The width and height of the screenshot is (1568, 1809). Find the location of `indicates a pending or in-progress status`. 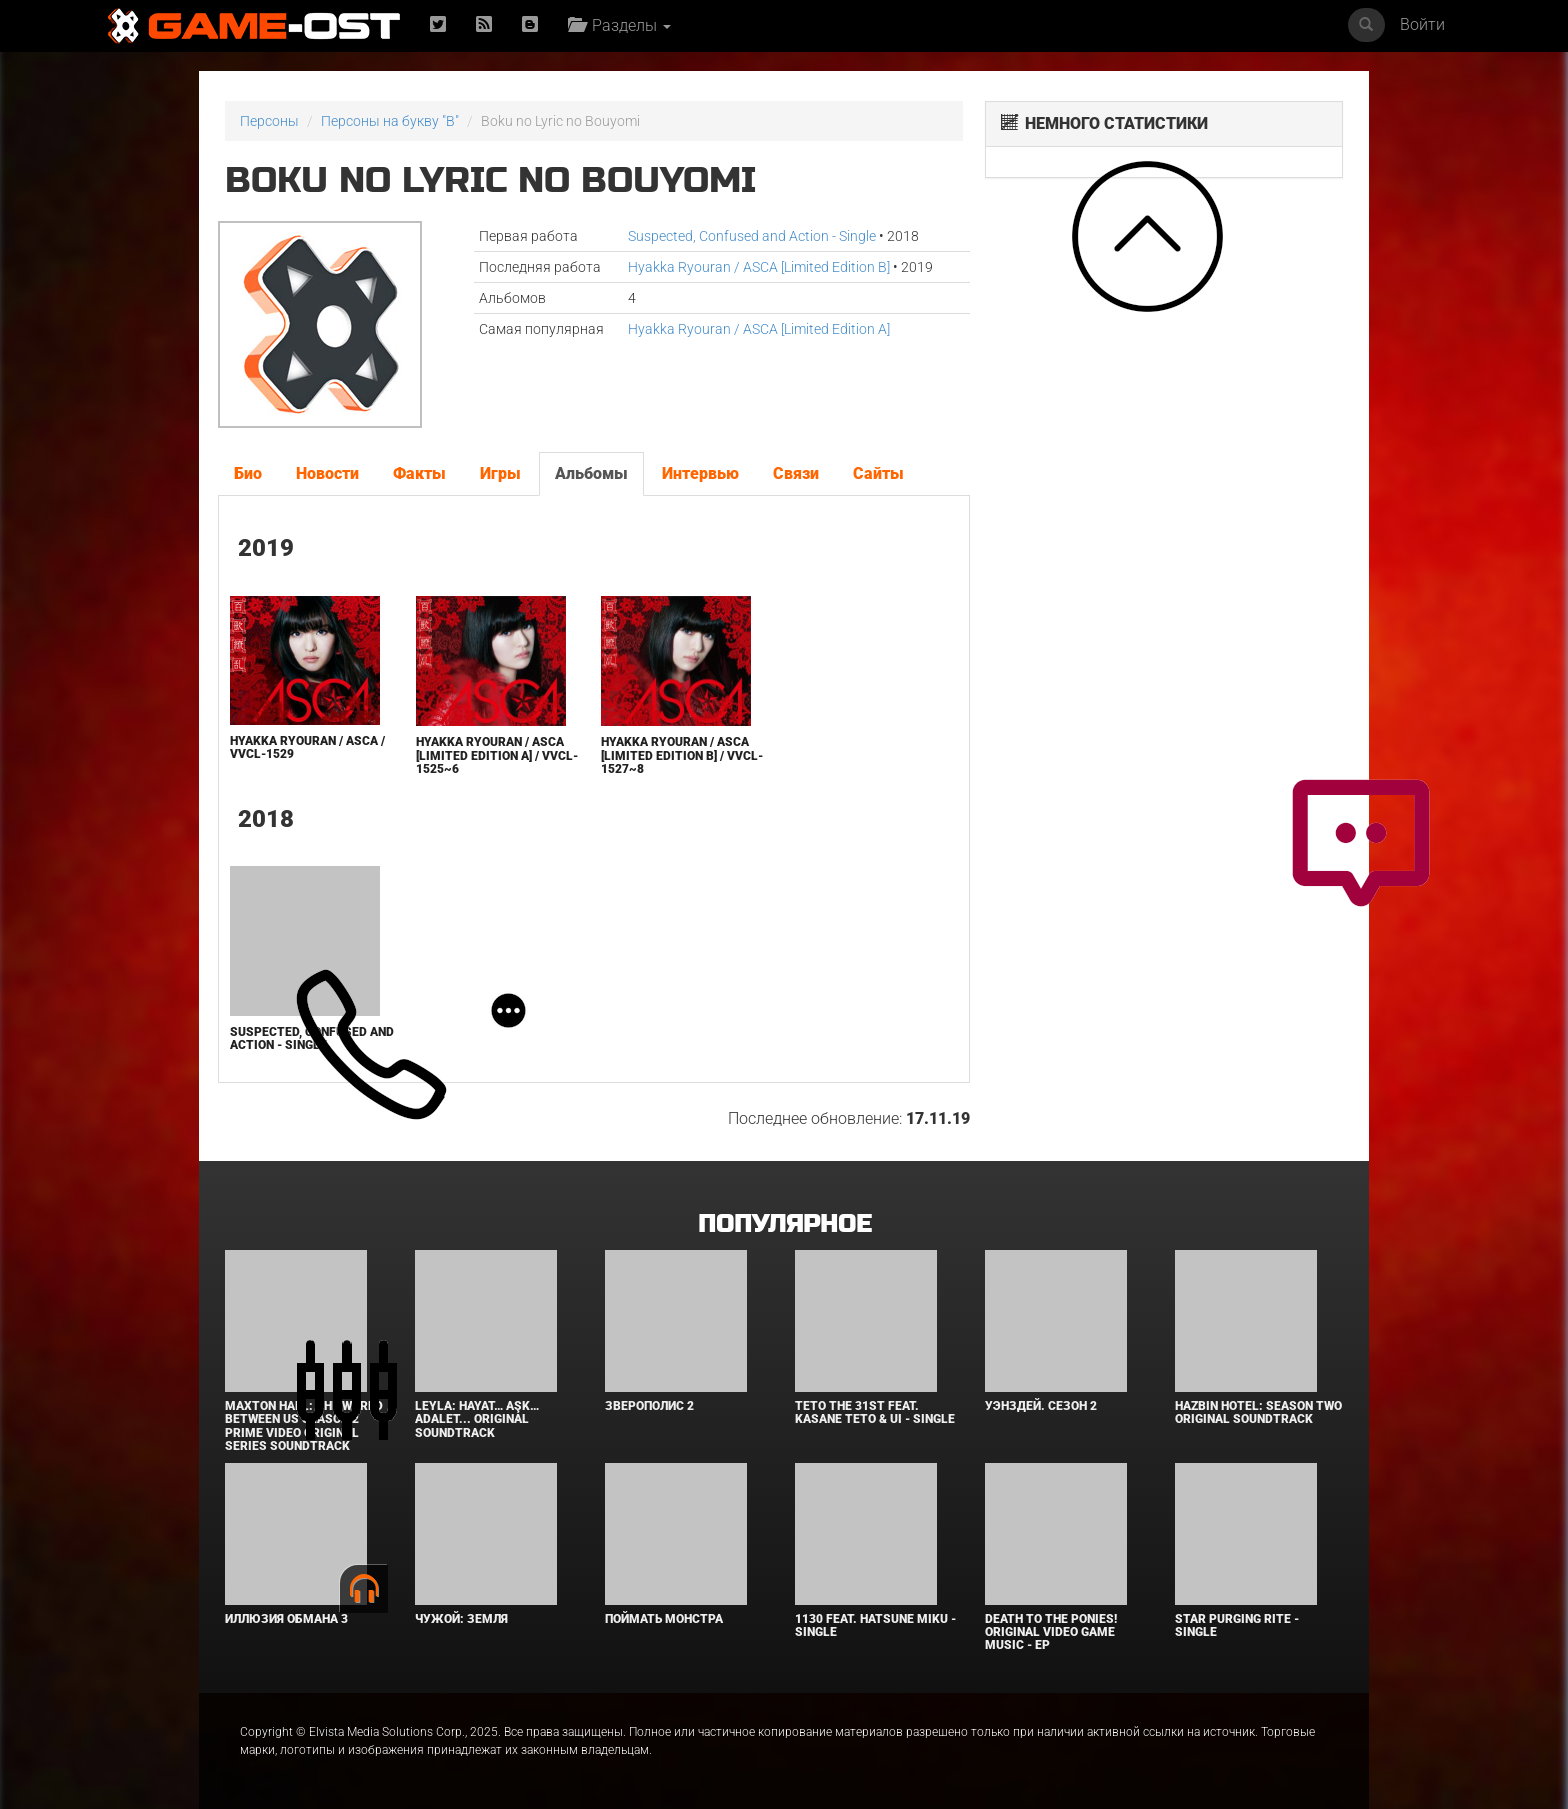

indicates a pending or in-progress status is located at coordinates (508, 1010).